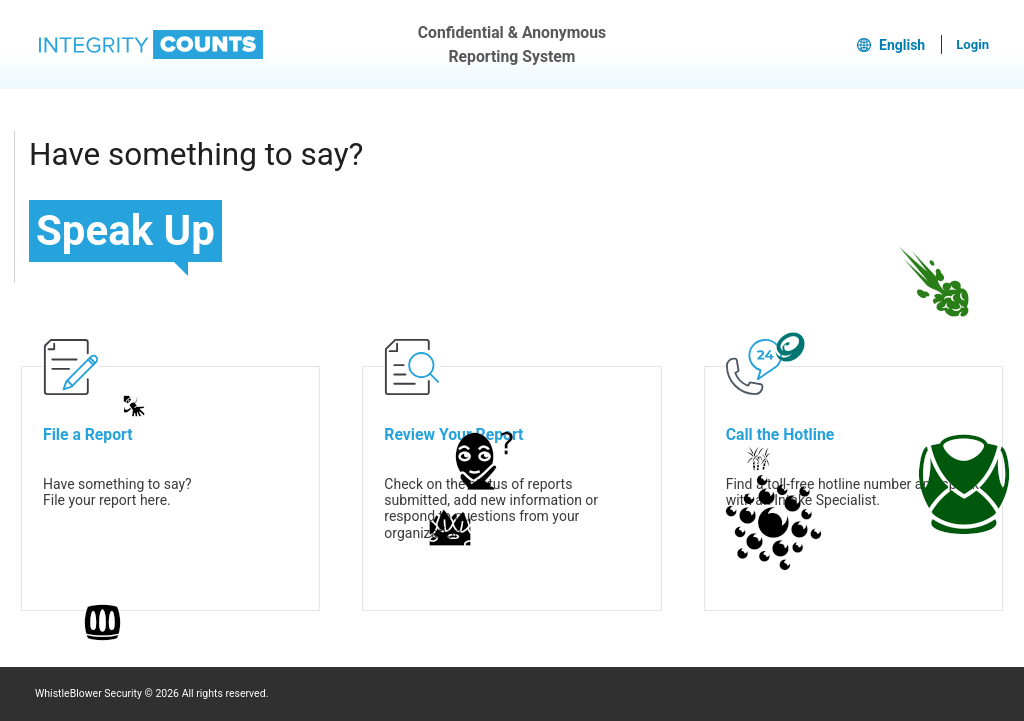 The image size is (1024, 721). What do you see at coordinates (758, 458) in the screenshot?
I see `indicates sugar cane crop or ingredient` at bounding box center [758, 458].